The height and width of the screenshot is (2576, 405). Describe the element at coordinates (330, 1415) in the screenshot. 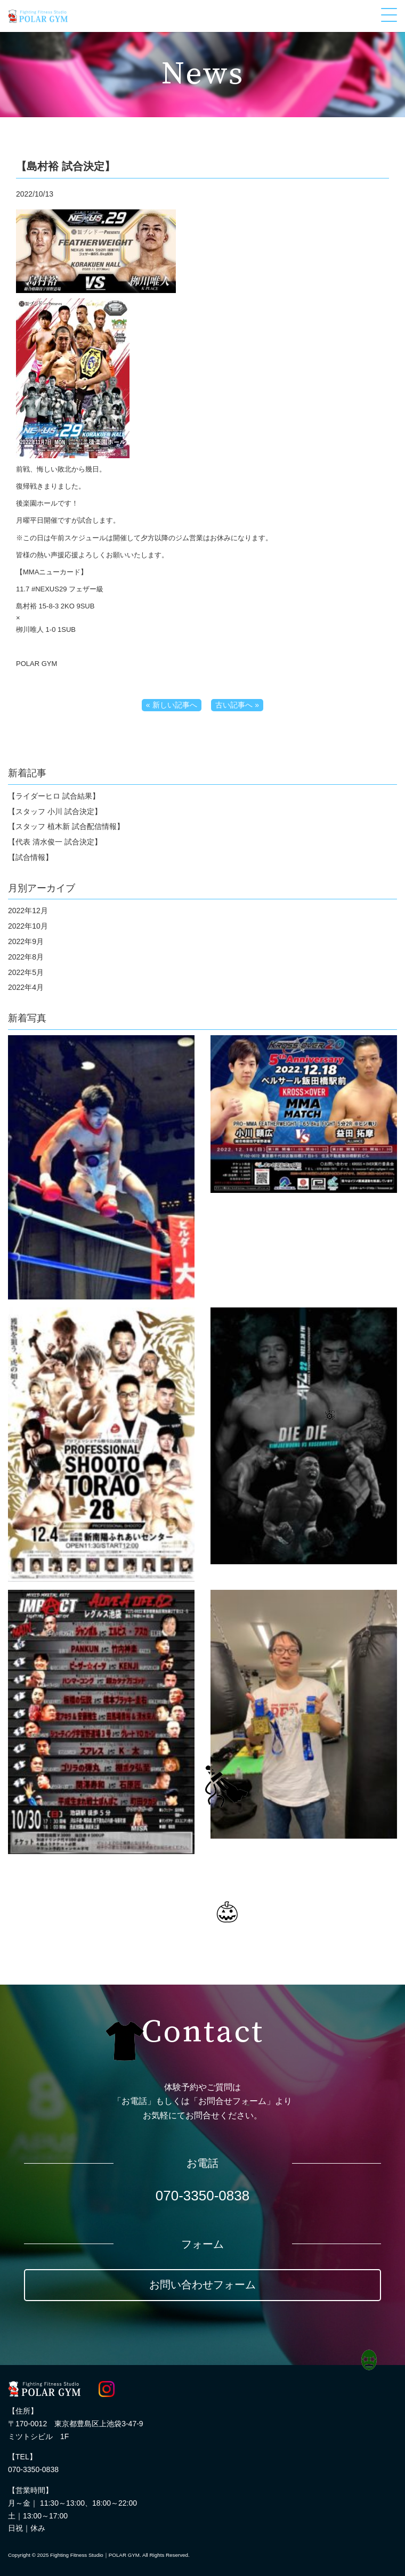

I see `decorative floral element for game UI` at that location.